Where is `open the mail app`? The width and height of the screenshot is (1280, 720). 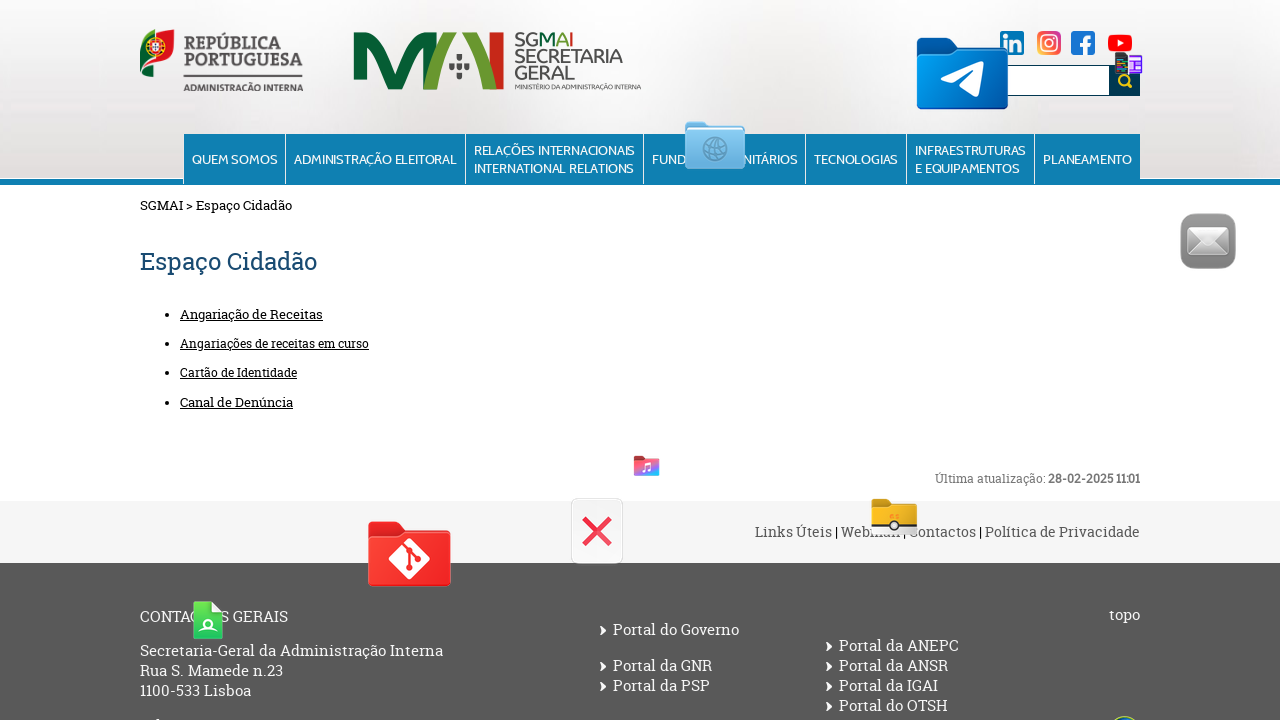
open the mail app is located at coordinates (1208, 241).